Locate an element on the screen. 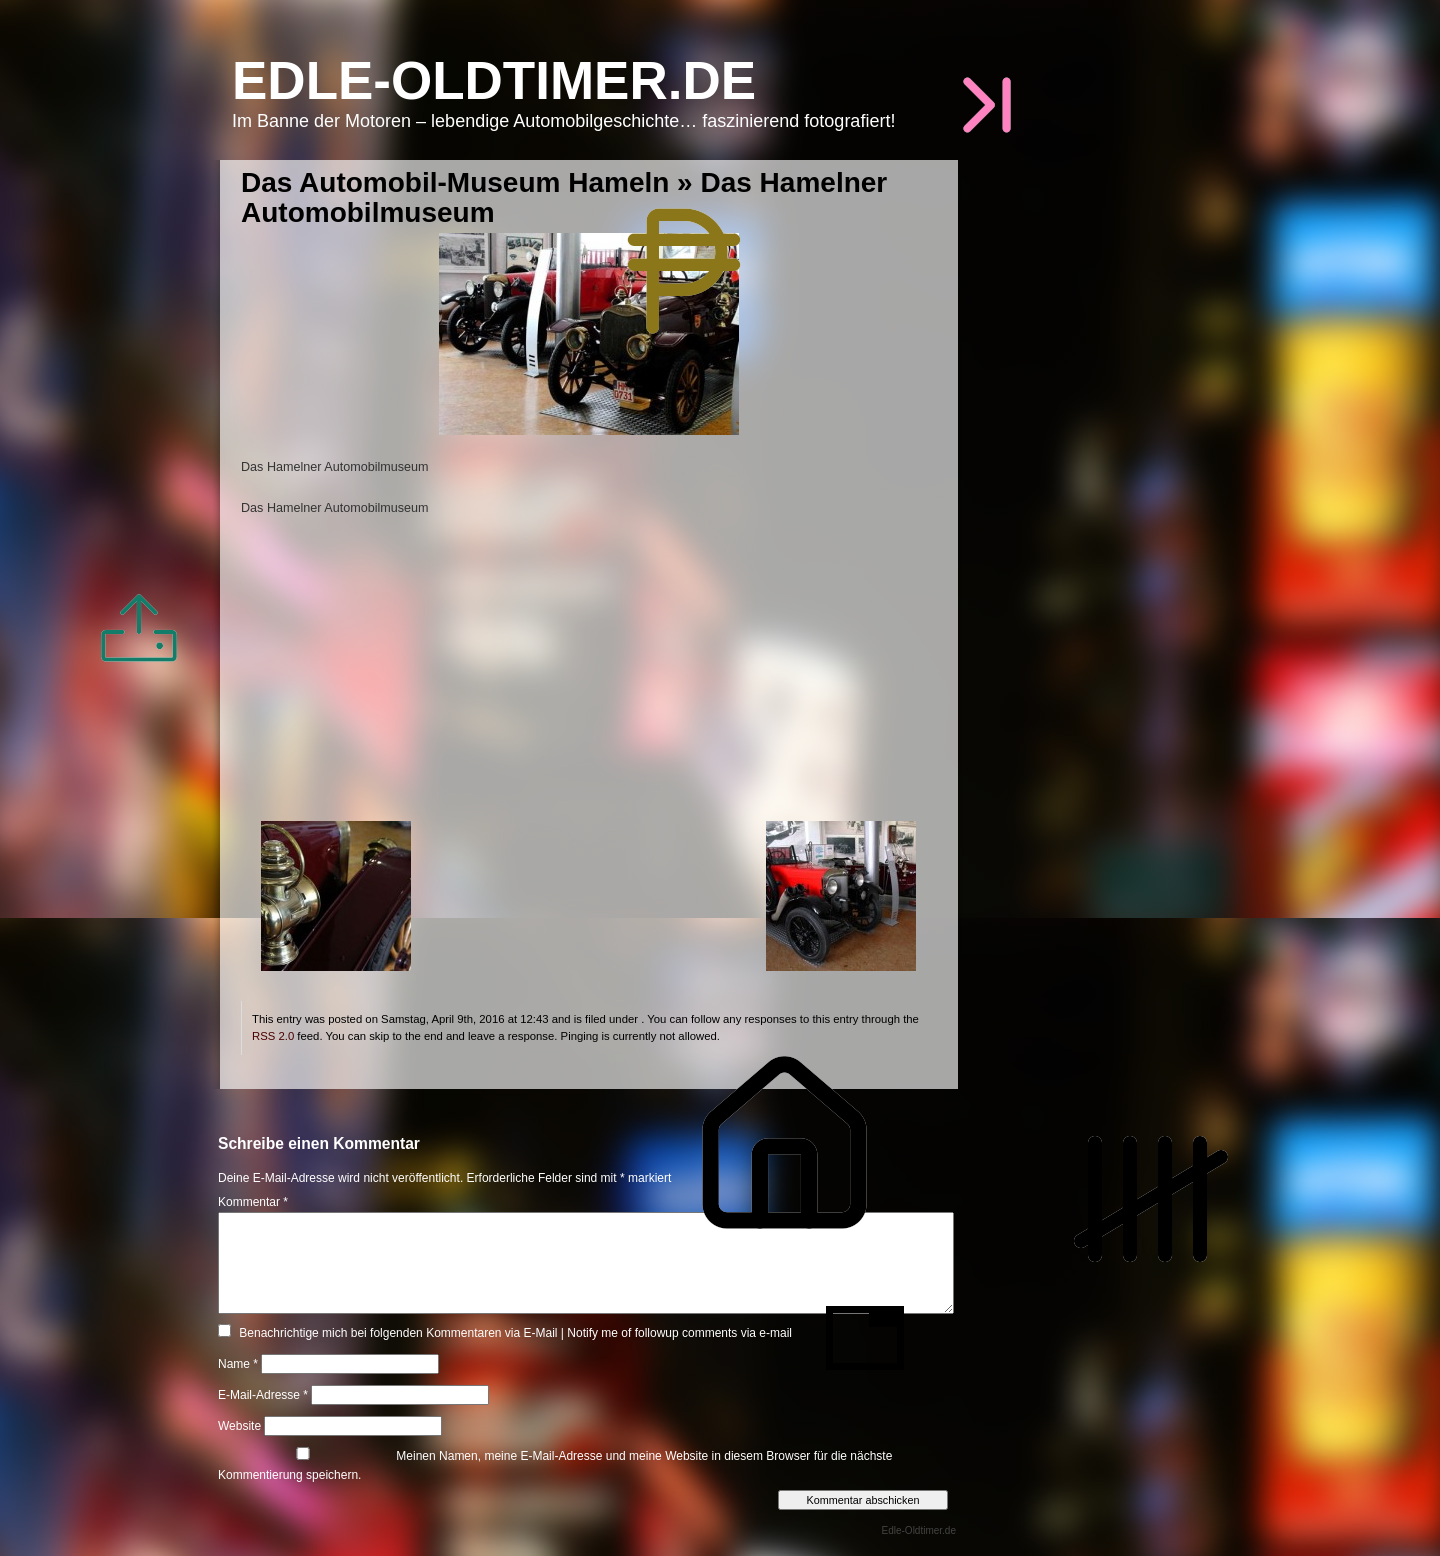 This screenshot has height=1556, width=1440. indicates philippine peso currency is located at coordinates (684, 271).